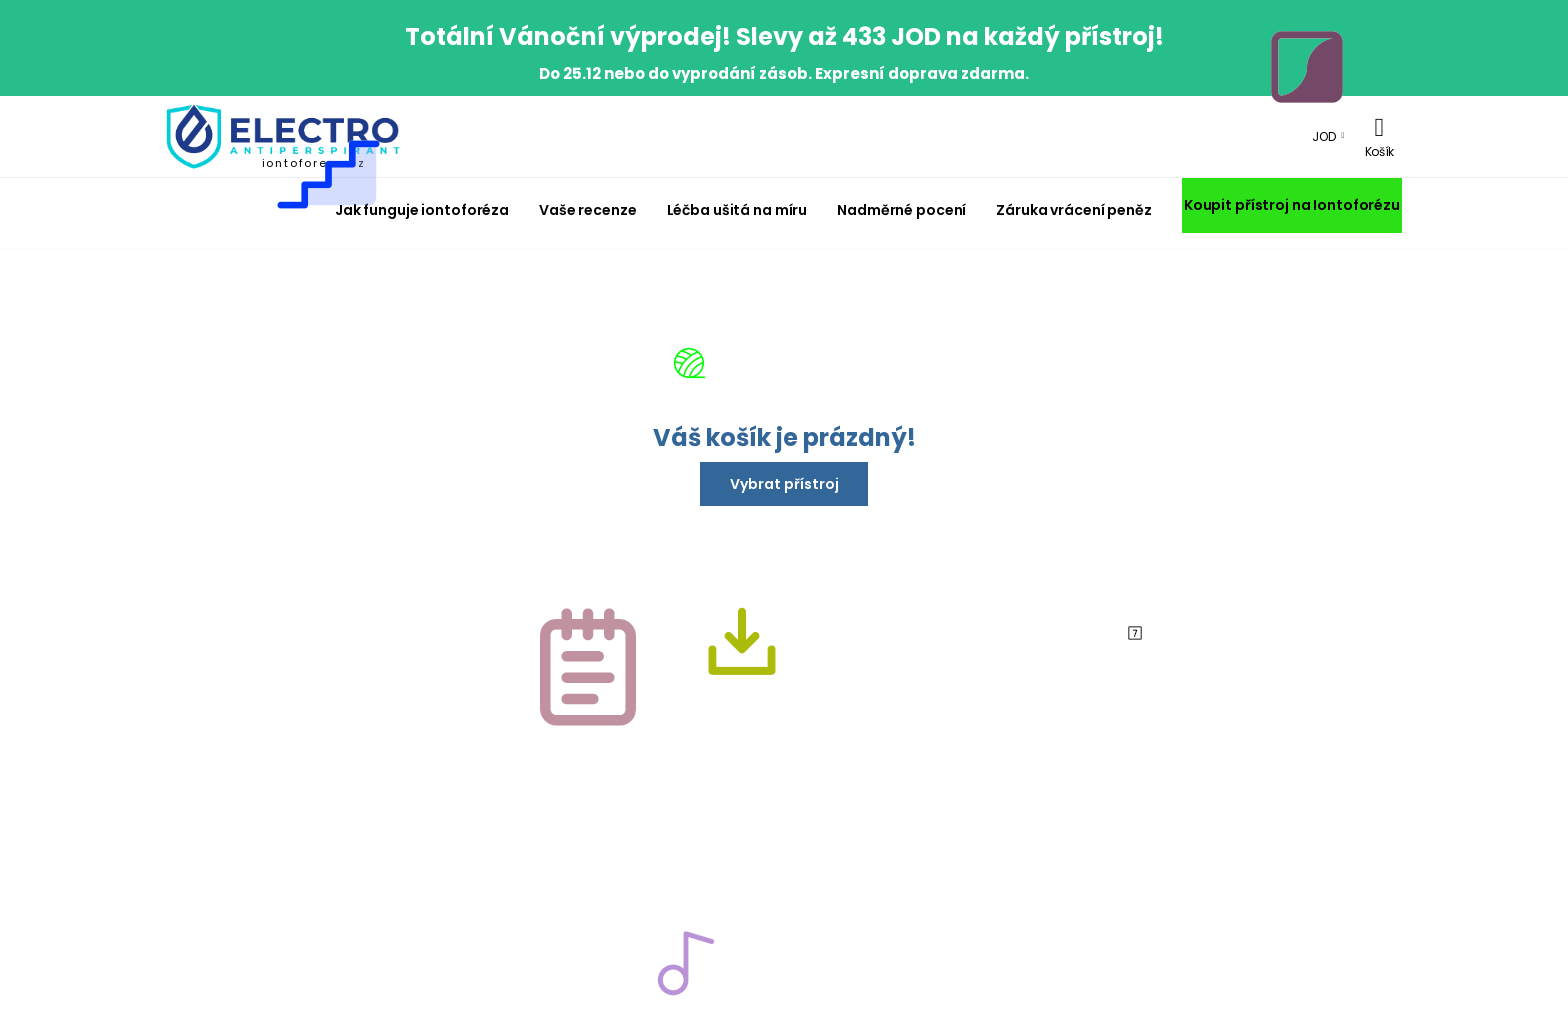 The image size is (1568, 1020). I want to click on select or input the number seven, so click(1135, 633).